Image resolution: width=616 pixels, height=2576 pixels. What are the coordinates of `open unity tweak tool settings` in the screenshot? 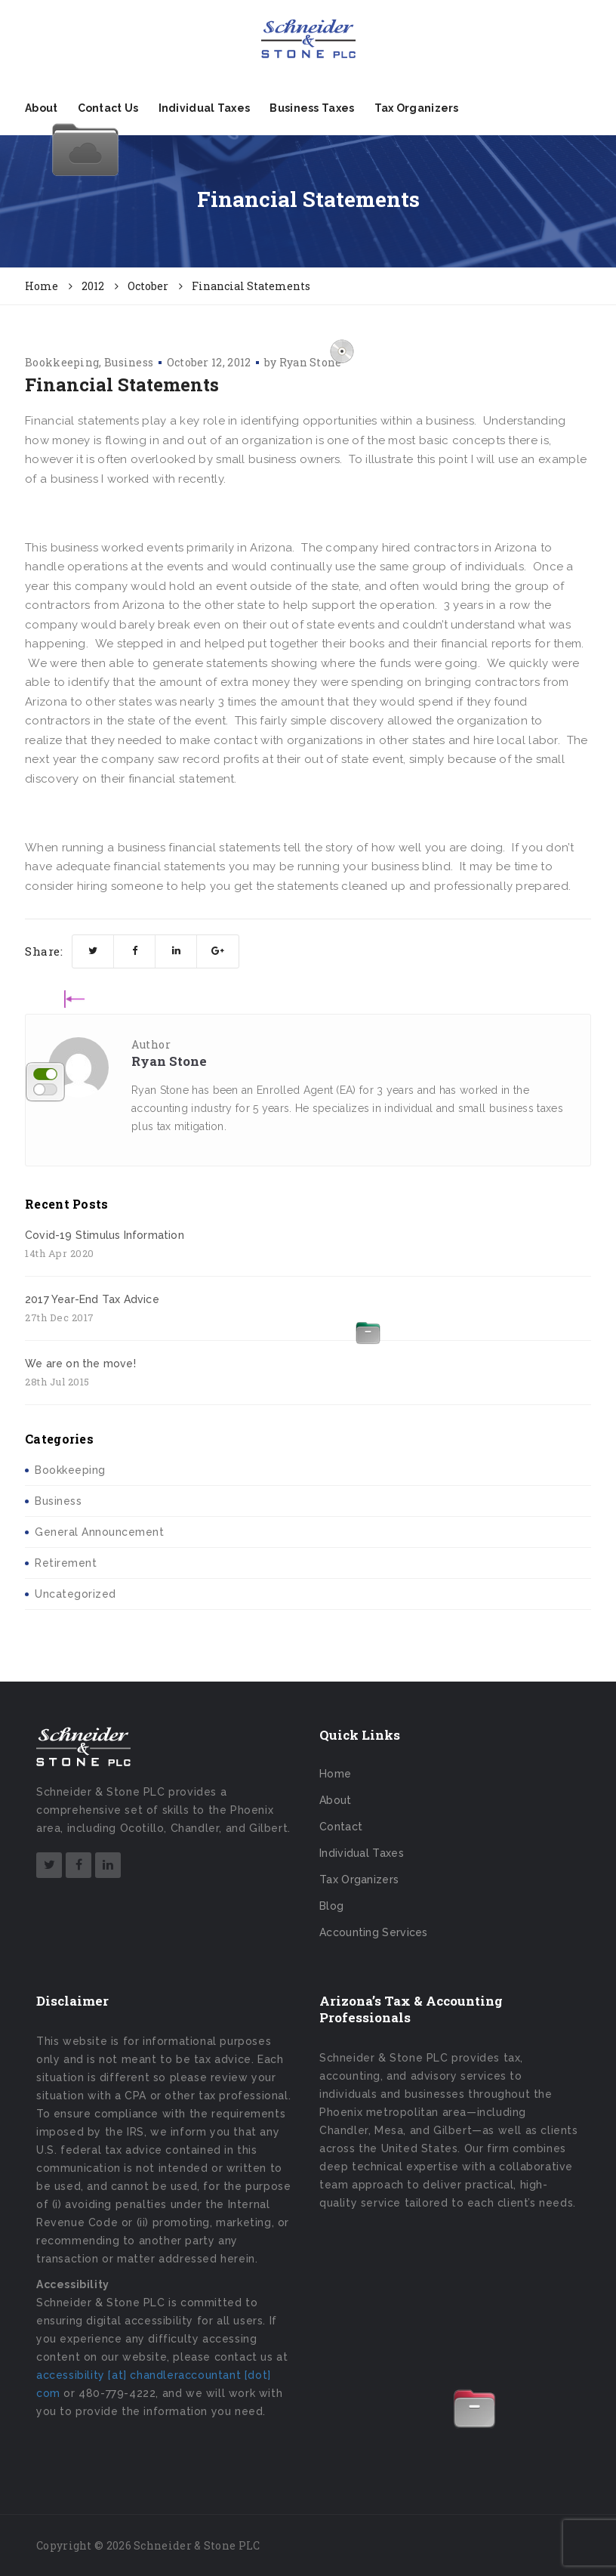 It's located at (45, 1082).